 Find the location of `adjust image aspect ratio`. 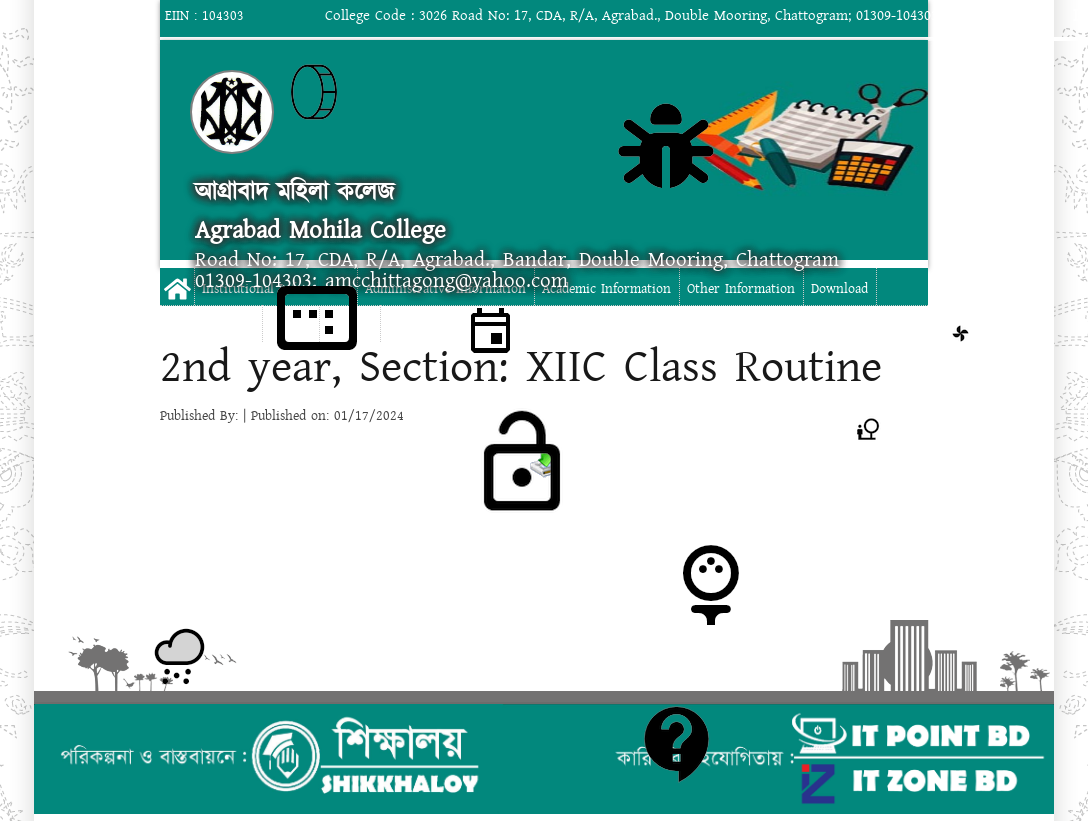

adjust image aspect ratio is located at coordinates (317, 318).